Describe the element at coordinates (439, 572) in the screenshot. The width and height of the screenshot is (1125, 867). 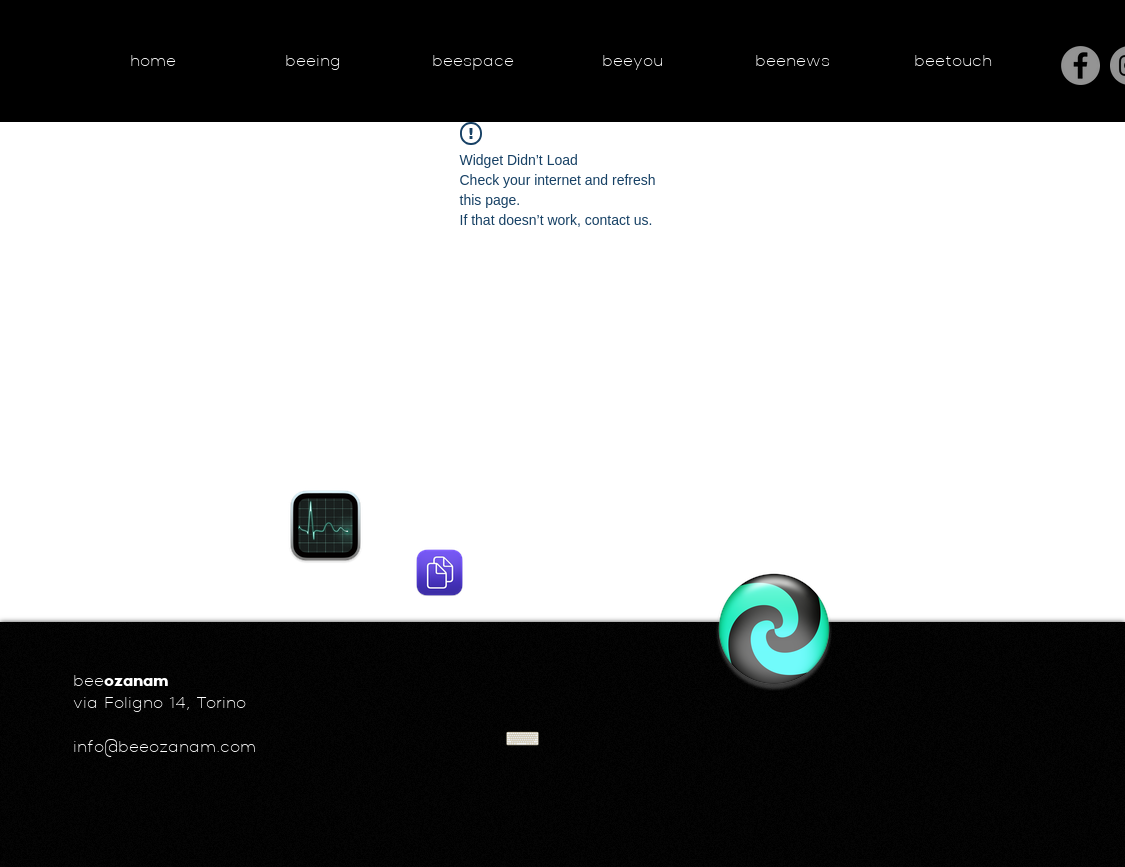
I see `duplicate or copy a document` at that location.